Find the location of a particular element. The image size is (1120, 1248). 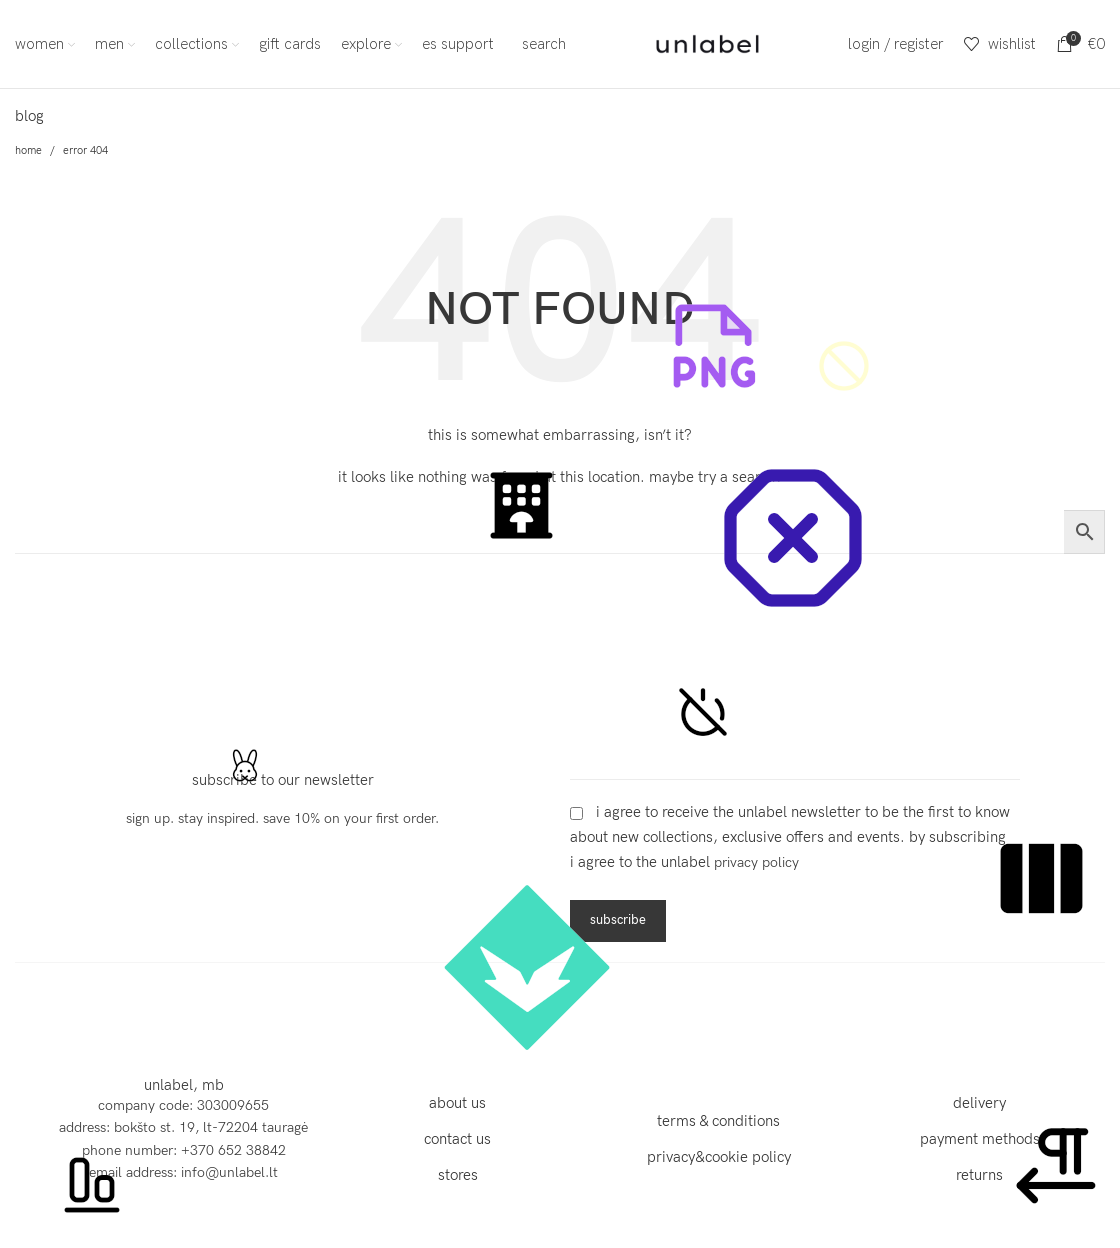

power off or shutdown disabled is located at coordinates (703, 712).